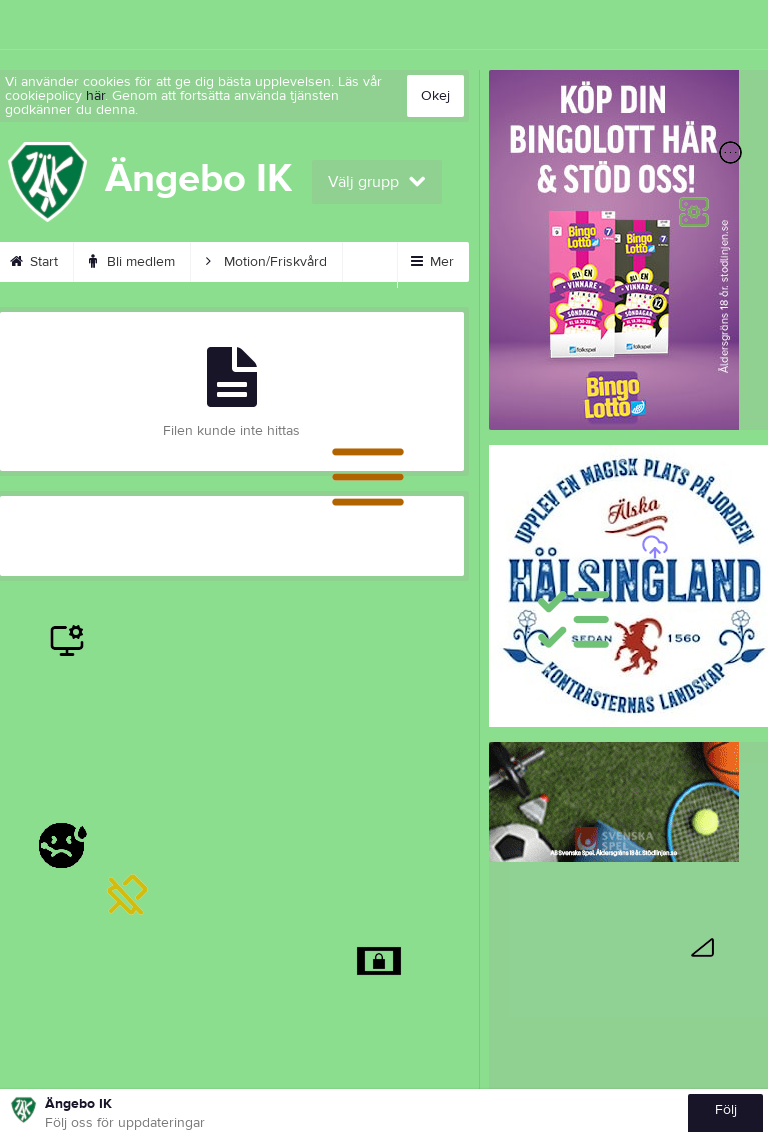 The height and width of the screenshot is (1132, 768). Describe the element at coordinates (368, 477) in the screenshot. I see `justify text alignment` at that location.